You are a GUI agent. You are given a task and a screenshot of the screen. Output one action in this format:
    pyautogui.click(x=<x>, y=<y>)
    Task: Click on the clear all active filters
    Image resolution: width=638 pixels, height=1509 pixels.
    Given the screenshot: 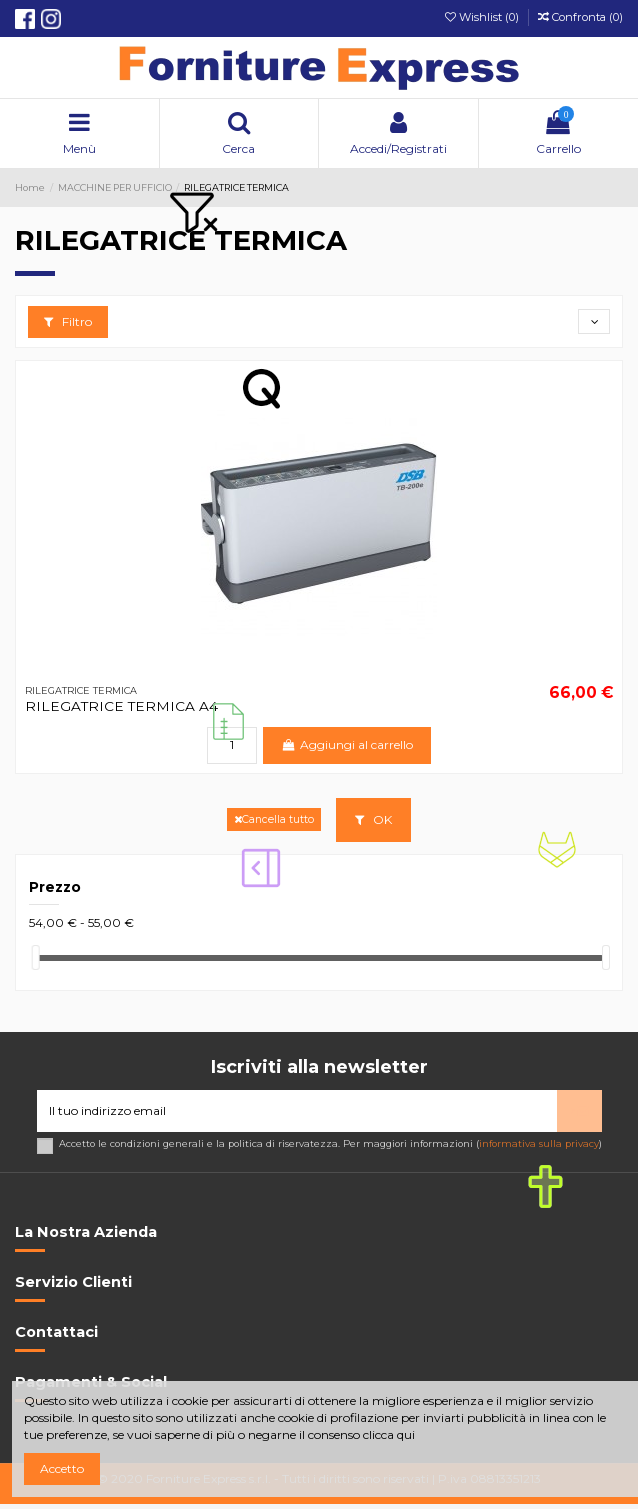 What is the action you would take?
    pyautogui.click(x=192, y=211)
    